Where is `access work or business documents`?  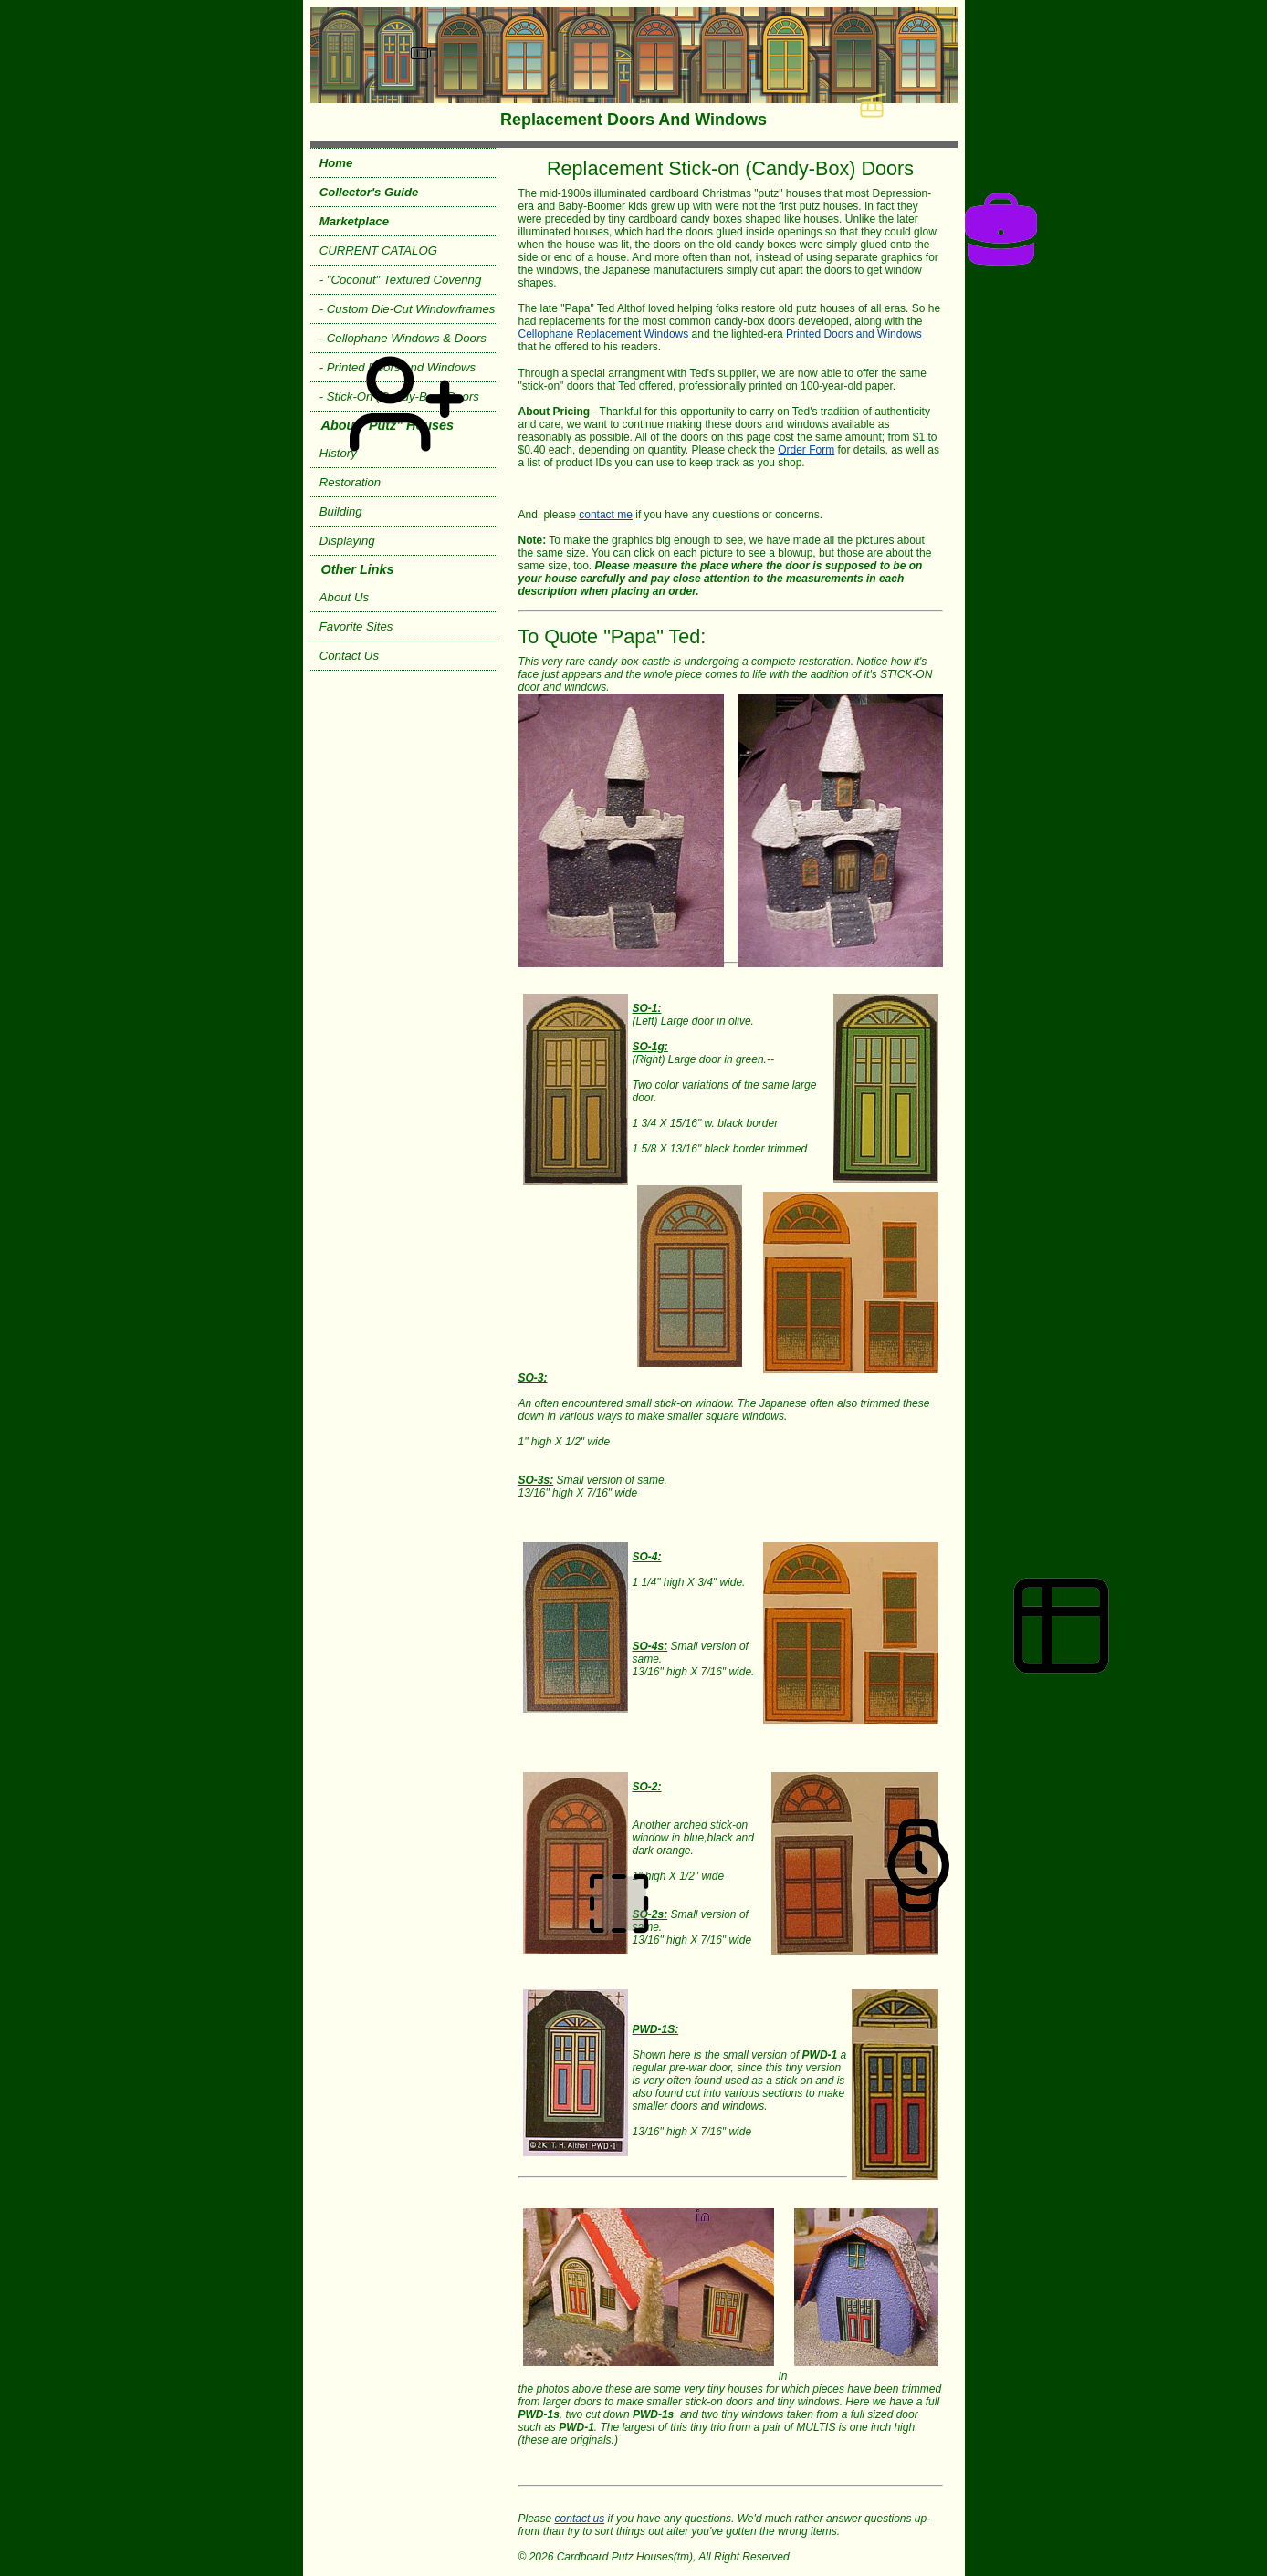 access work or business documents is located at coordinates (1000, 229).